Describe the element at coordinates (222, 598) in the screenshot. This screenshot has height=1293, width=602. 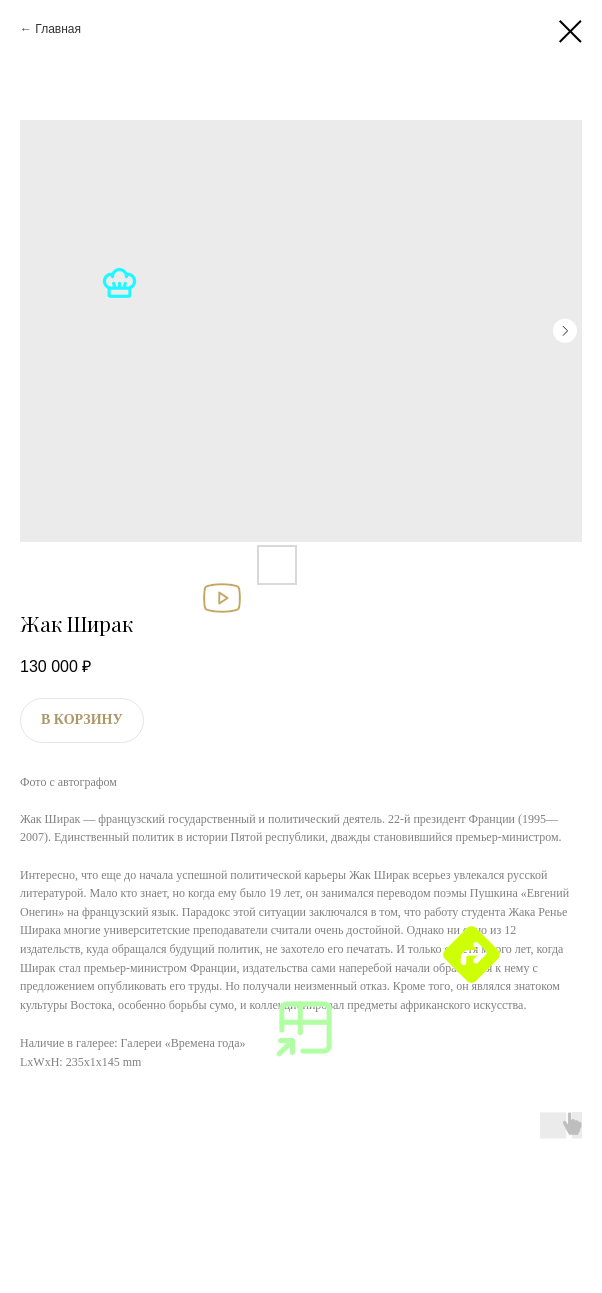
I see `open YouTube app` at that location.